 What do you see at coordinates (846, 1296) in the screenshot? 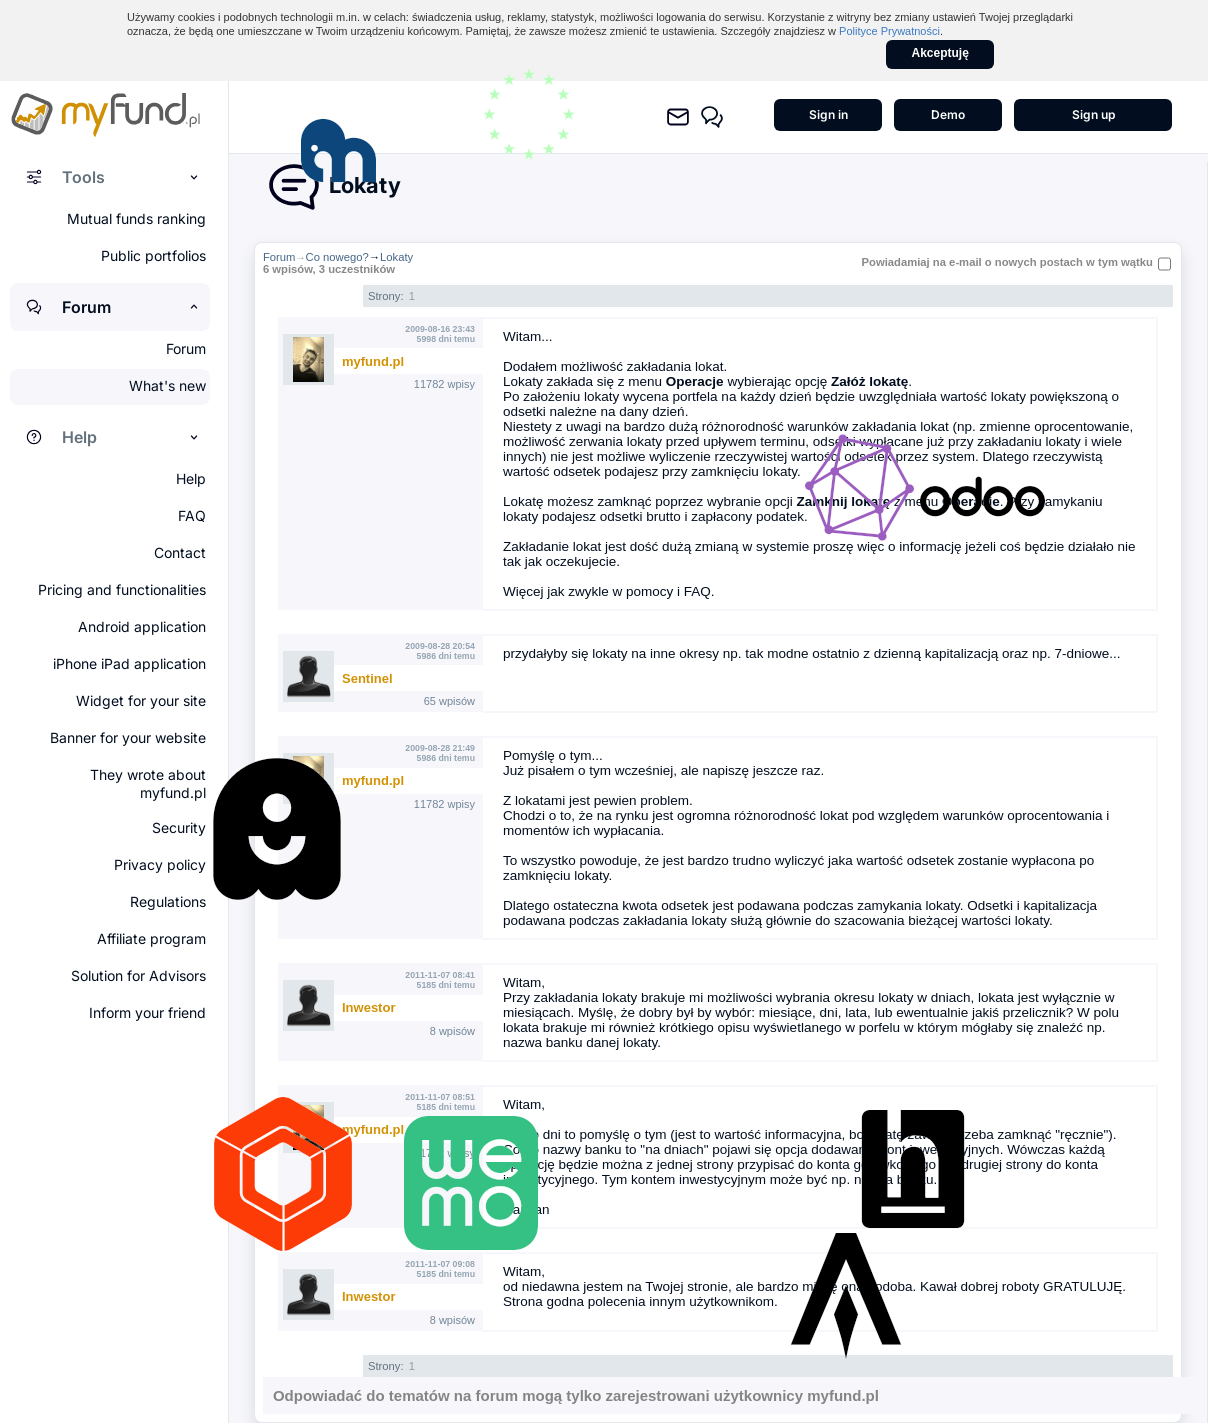
I see `open alacritty terminal emulator` at bounding box center [846, 1296].